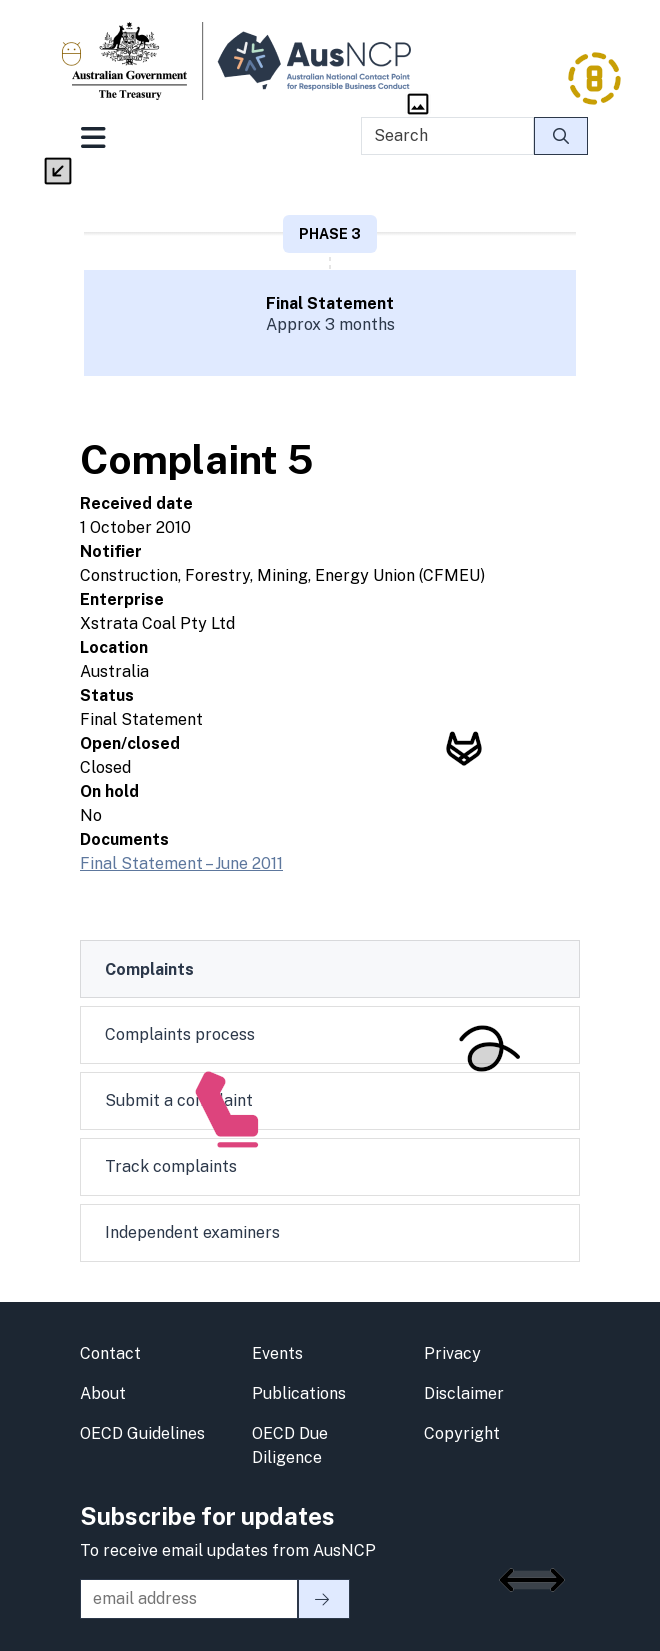 This screenshot has height=1651, width=660. I want to click on step 8 in a multi-step process, so click(594, 78).